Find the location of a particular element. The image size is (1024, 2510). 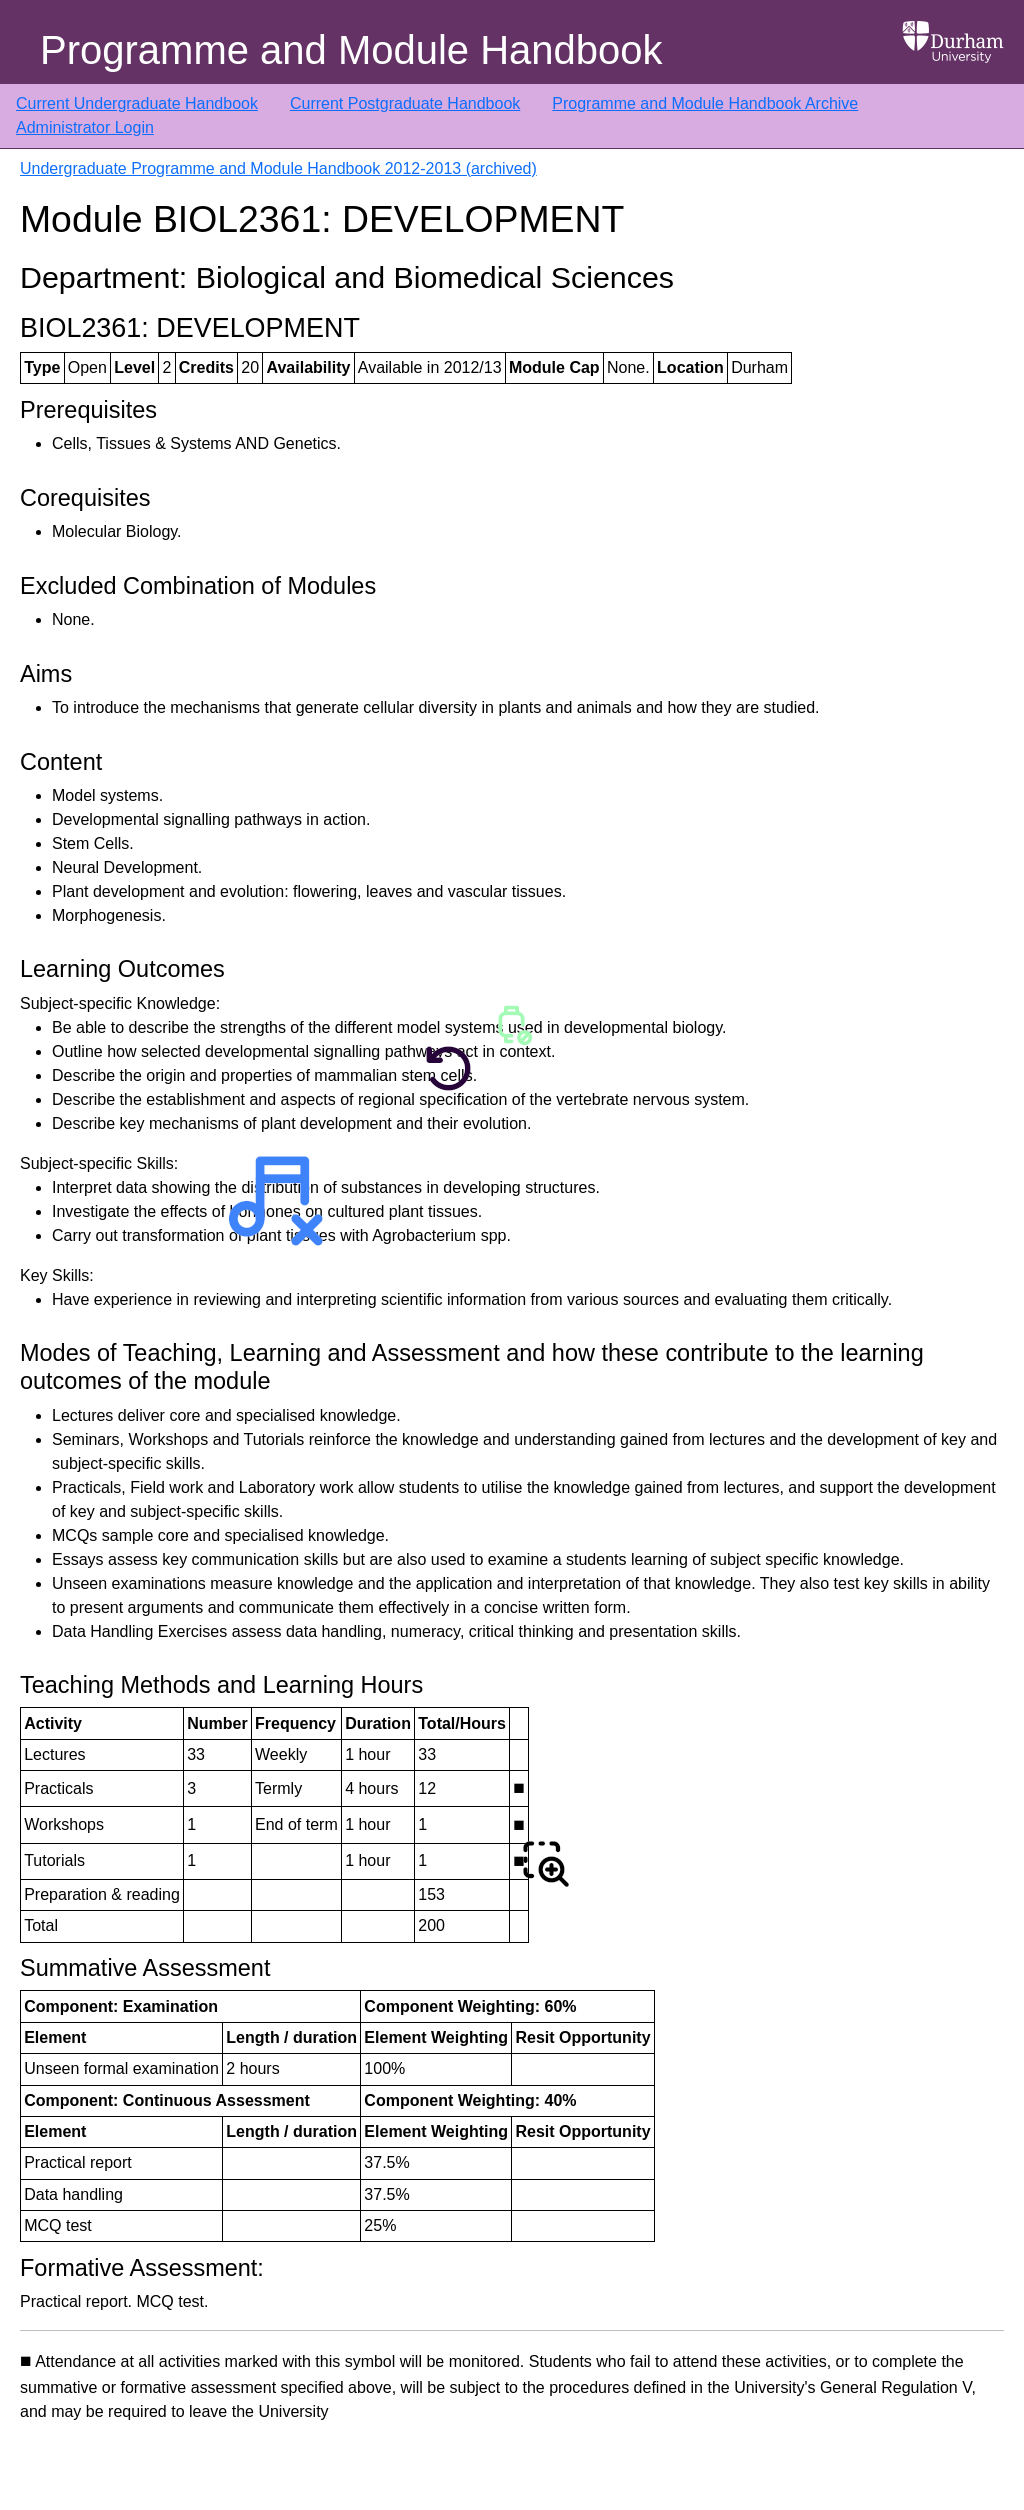

remove a song from playlist is located at coordinates (273, 1196).